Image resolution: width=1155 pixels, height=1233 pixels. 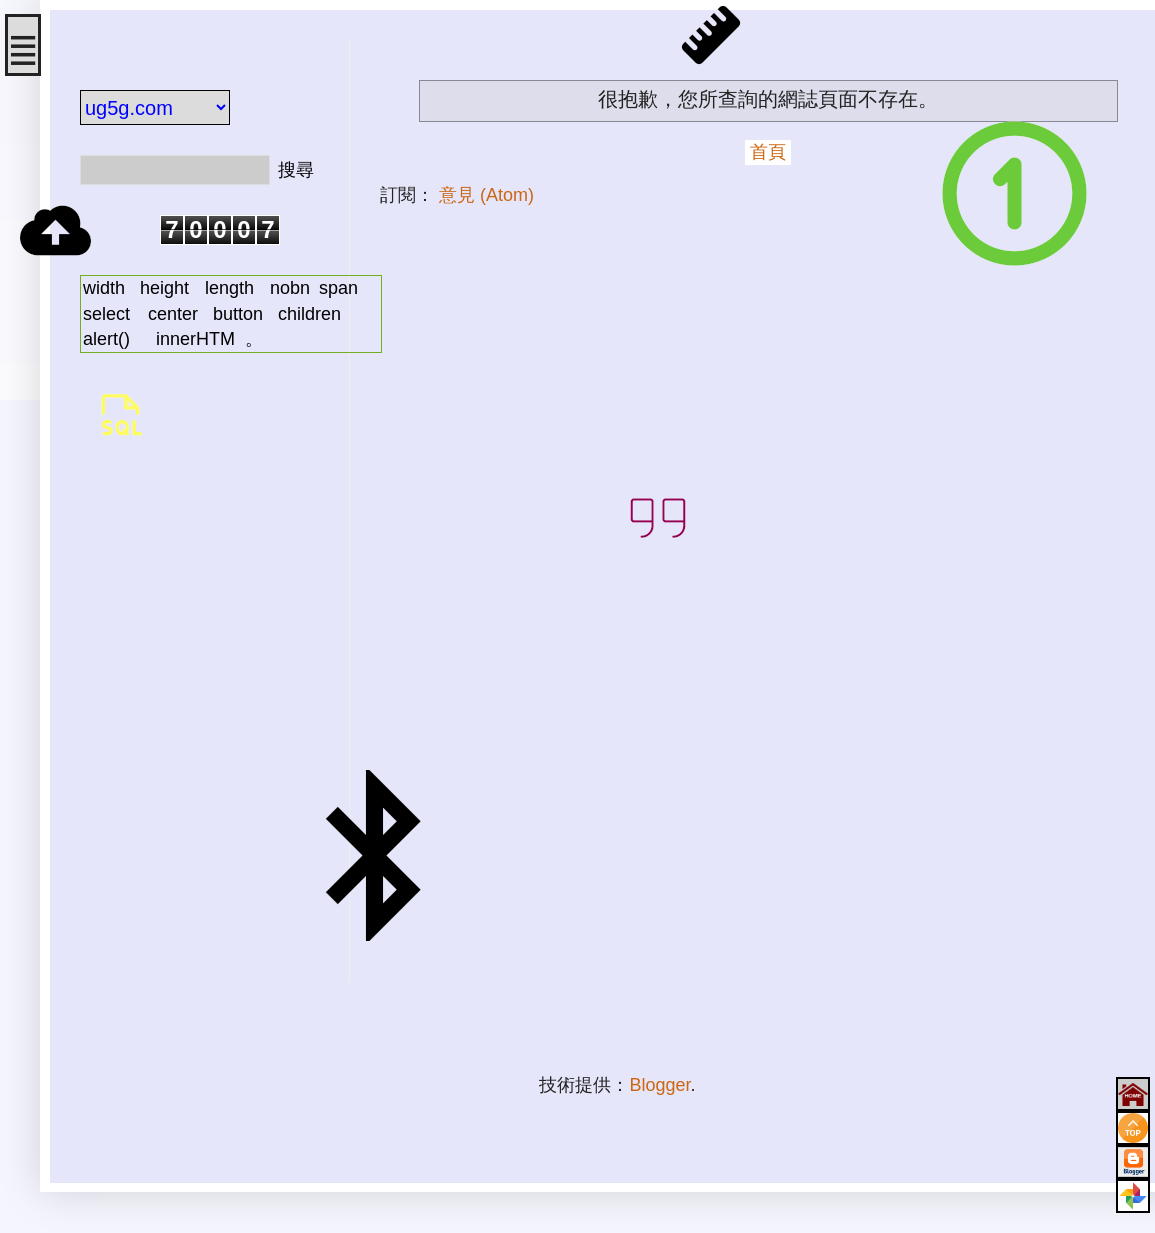 I want to click on upload file to cloud storage, so click(x=55, y=230).